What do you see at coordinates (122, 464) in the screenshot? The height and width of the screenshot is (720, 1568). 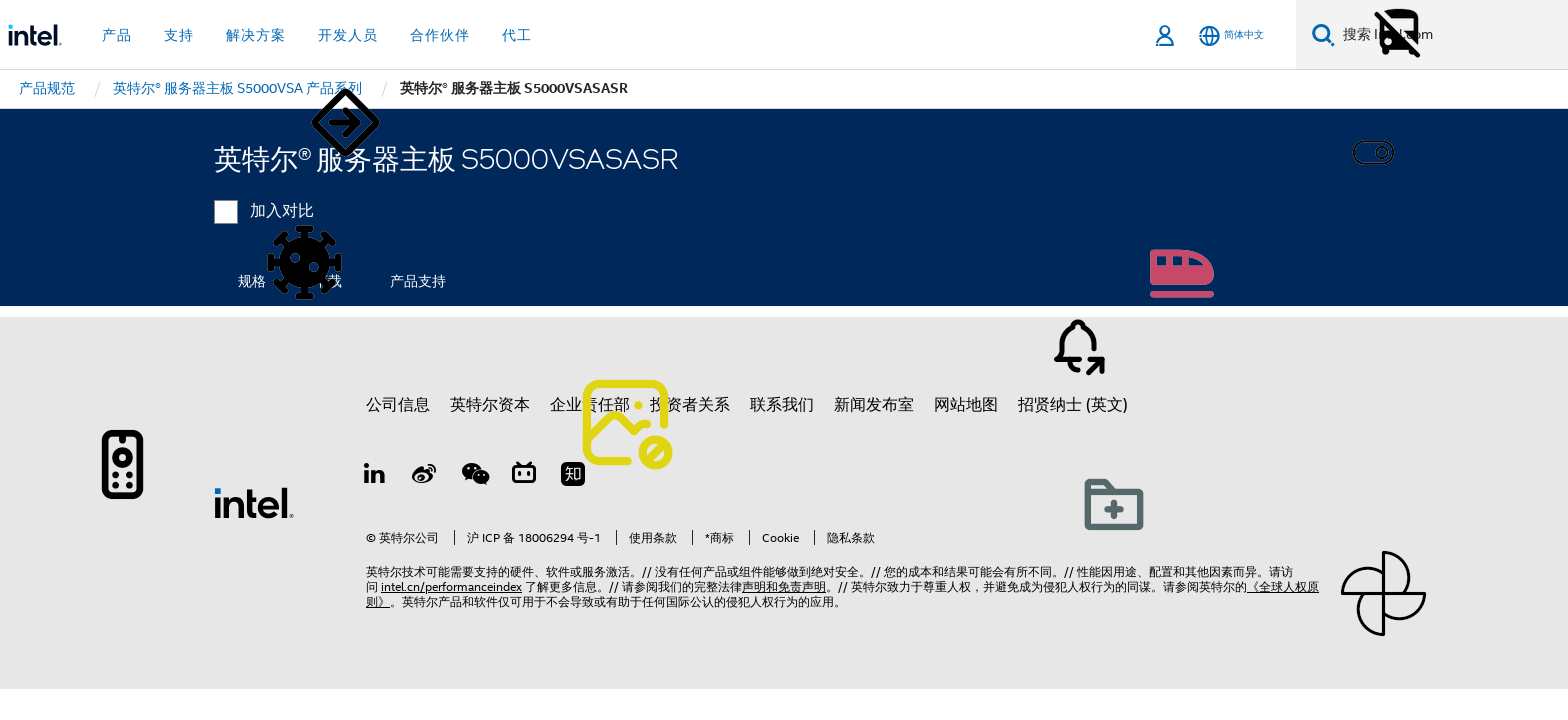 I see `access remote control settings` at bounding box center [122, 464].